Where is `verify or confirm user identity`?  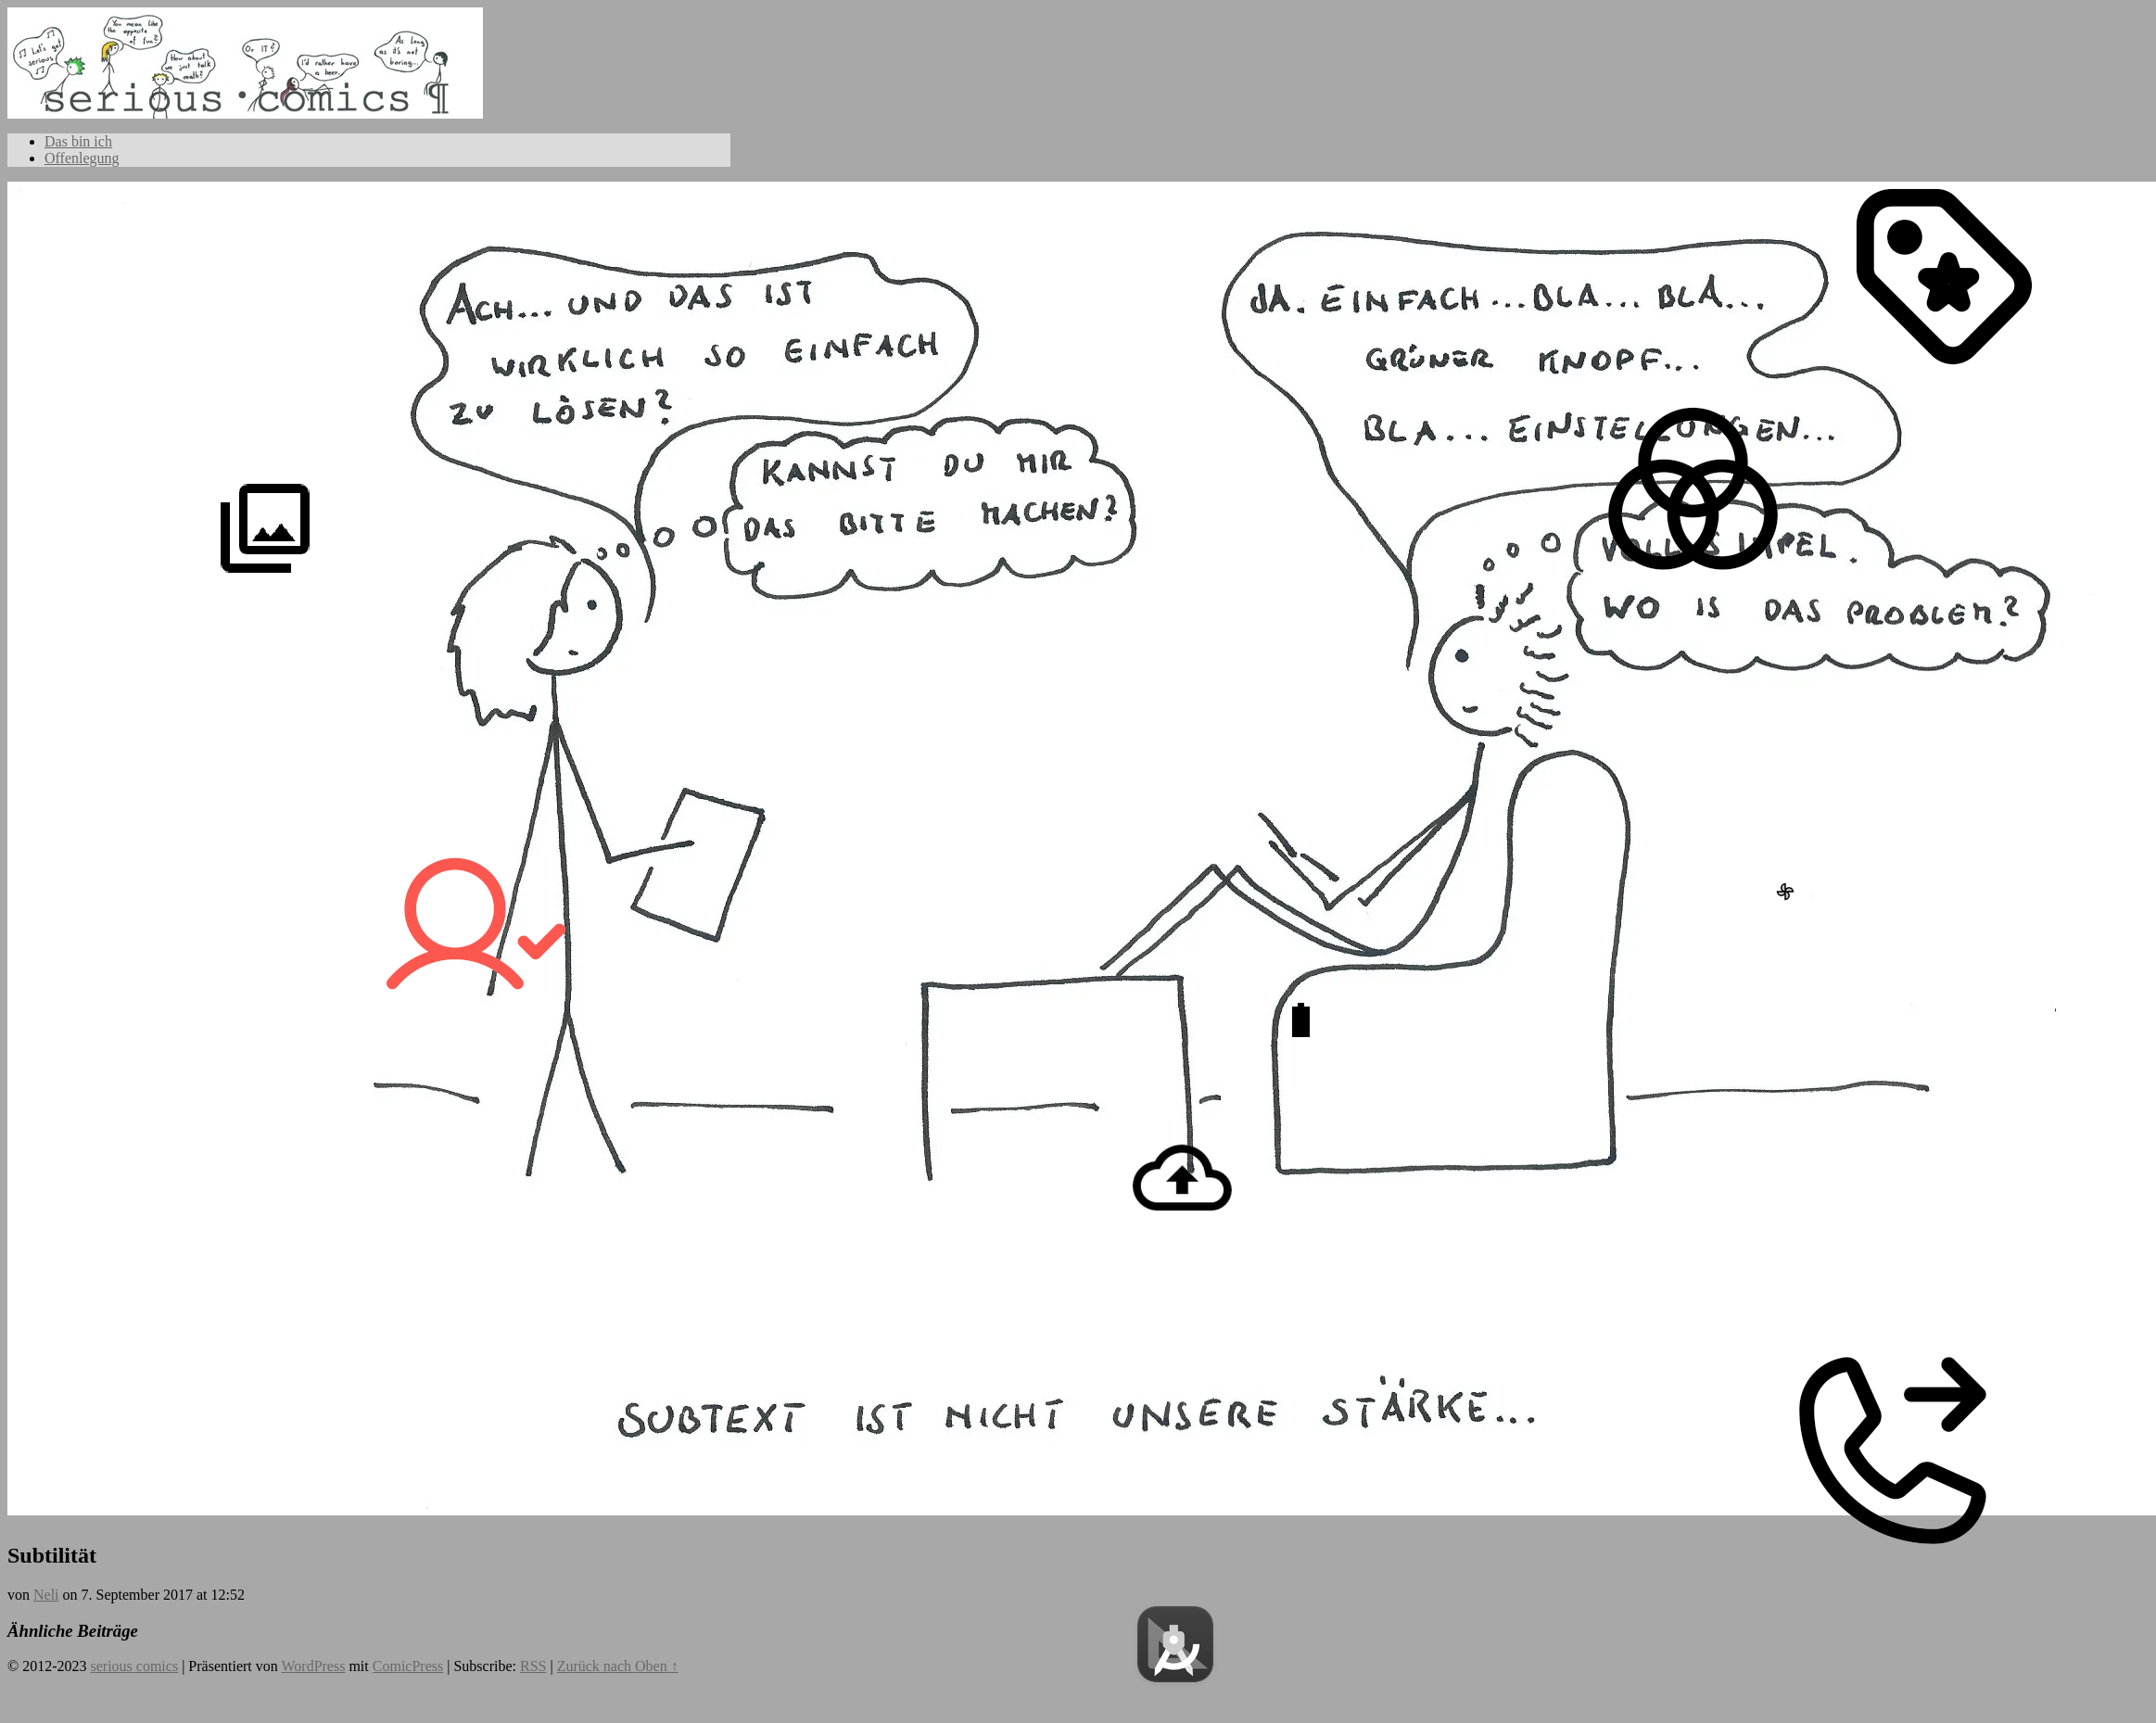
verify or confirm user identity is located at coordinates (470, 930).